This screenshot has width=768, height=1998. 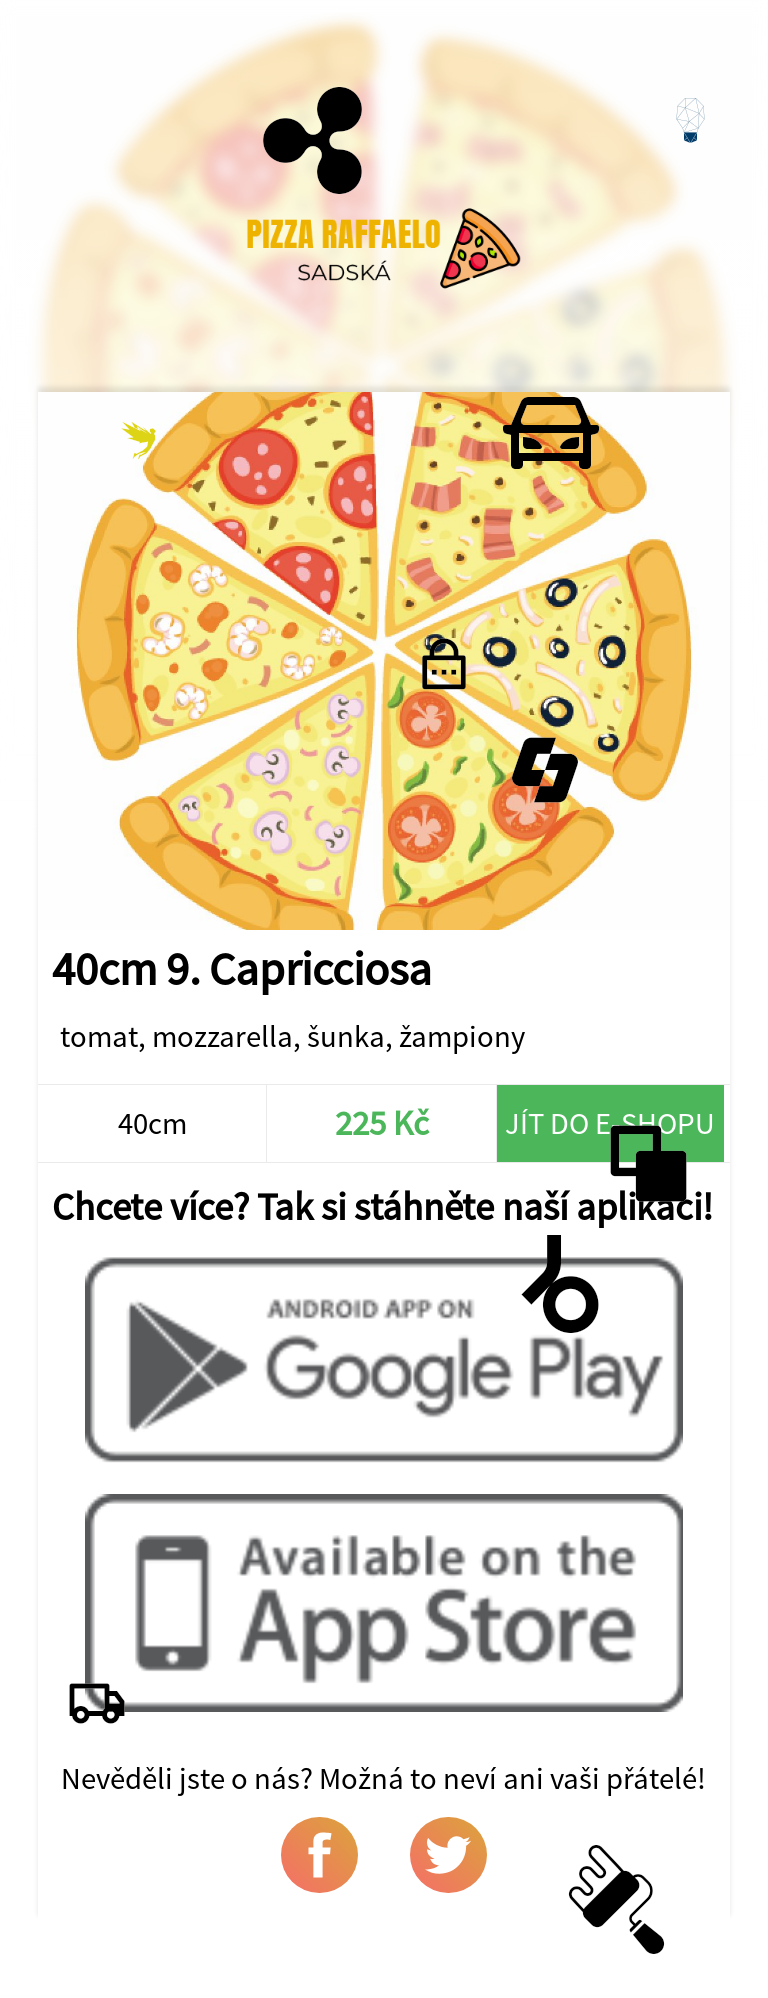 I want to click on open the Beatport app or website, so click(x=560, y=1284).